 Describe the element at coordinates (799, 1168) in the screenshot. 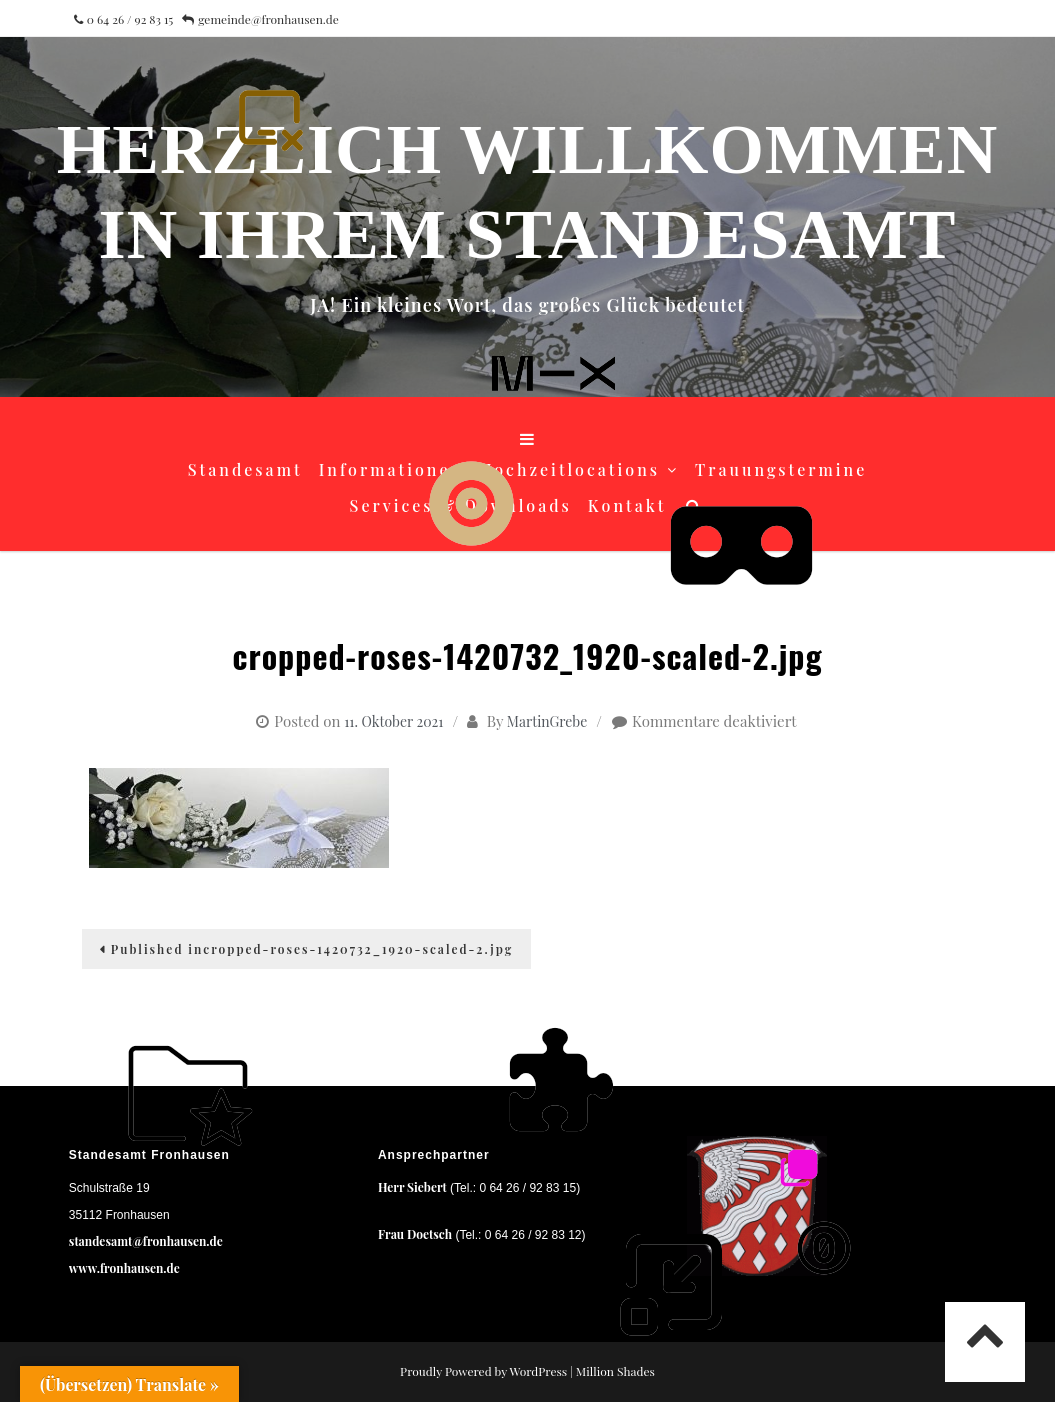

I see `view multiple items or collections` at that location.